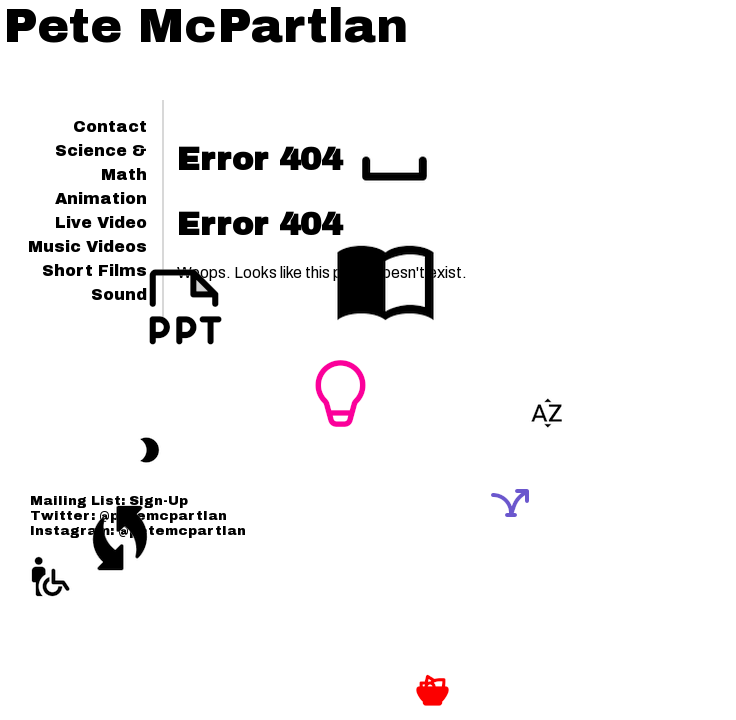 This screenshot has height=720, width=736. What do you see at coordinates (547, 413) in the screenshot?
I see `sort items alphabetically` at bounding box center [547, 413].